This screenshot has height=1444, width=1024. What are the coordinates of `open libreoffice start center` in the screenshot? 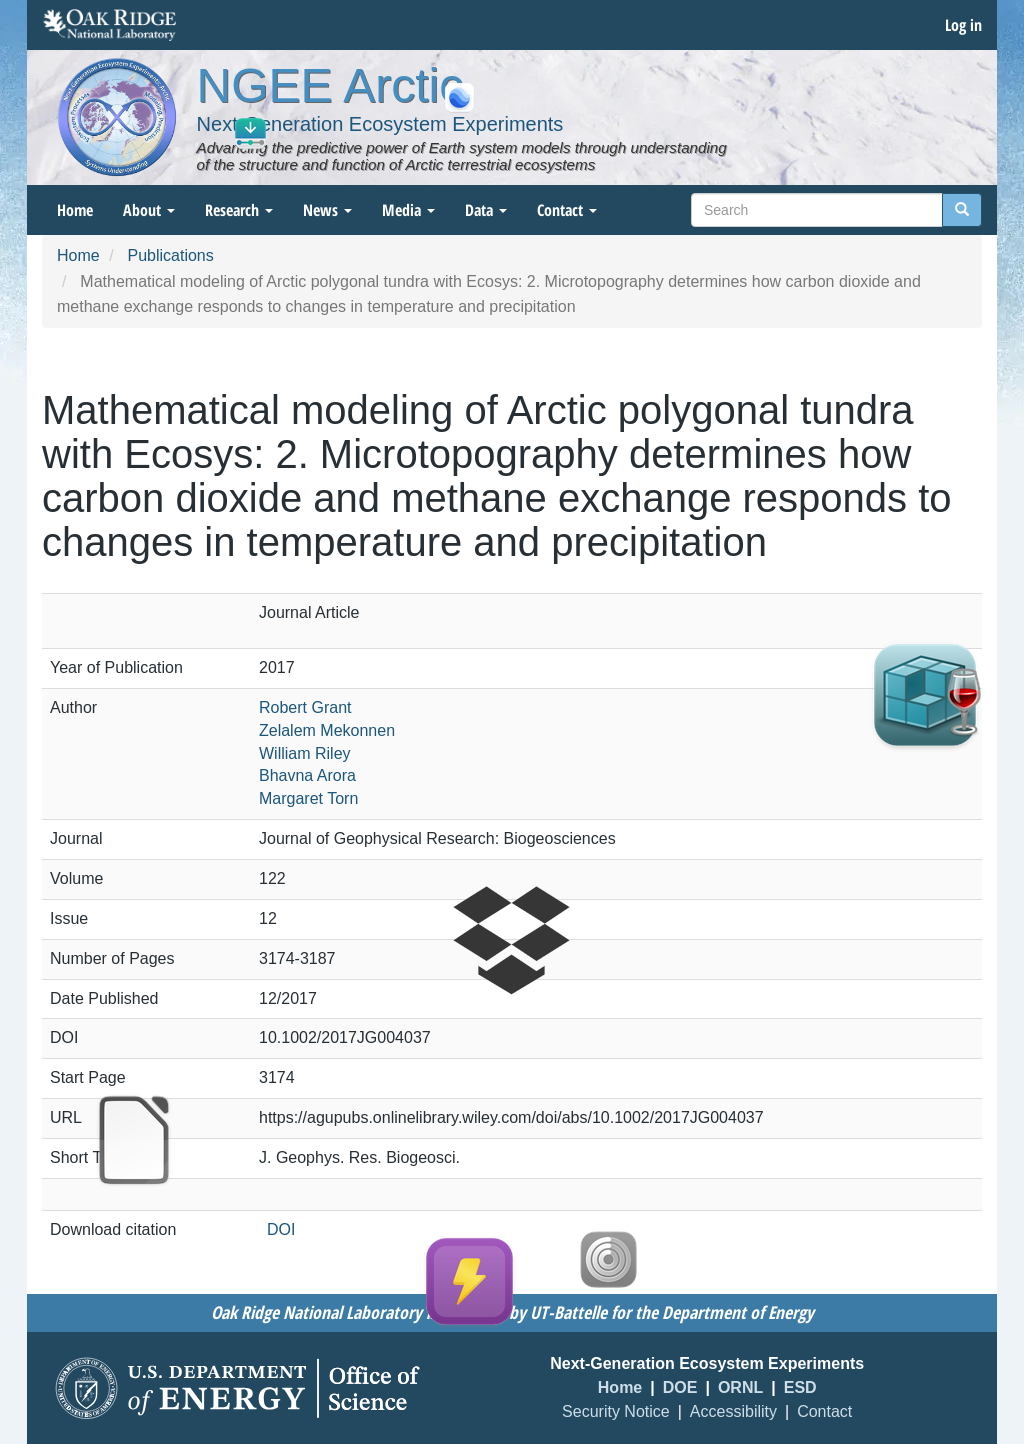 It's located at (134, 1140).